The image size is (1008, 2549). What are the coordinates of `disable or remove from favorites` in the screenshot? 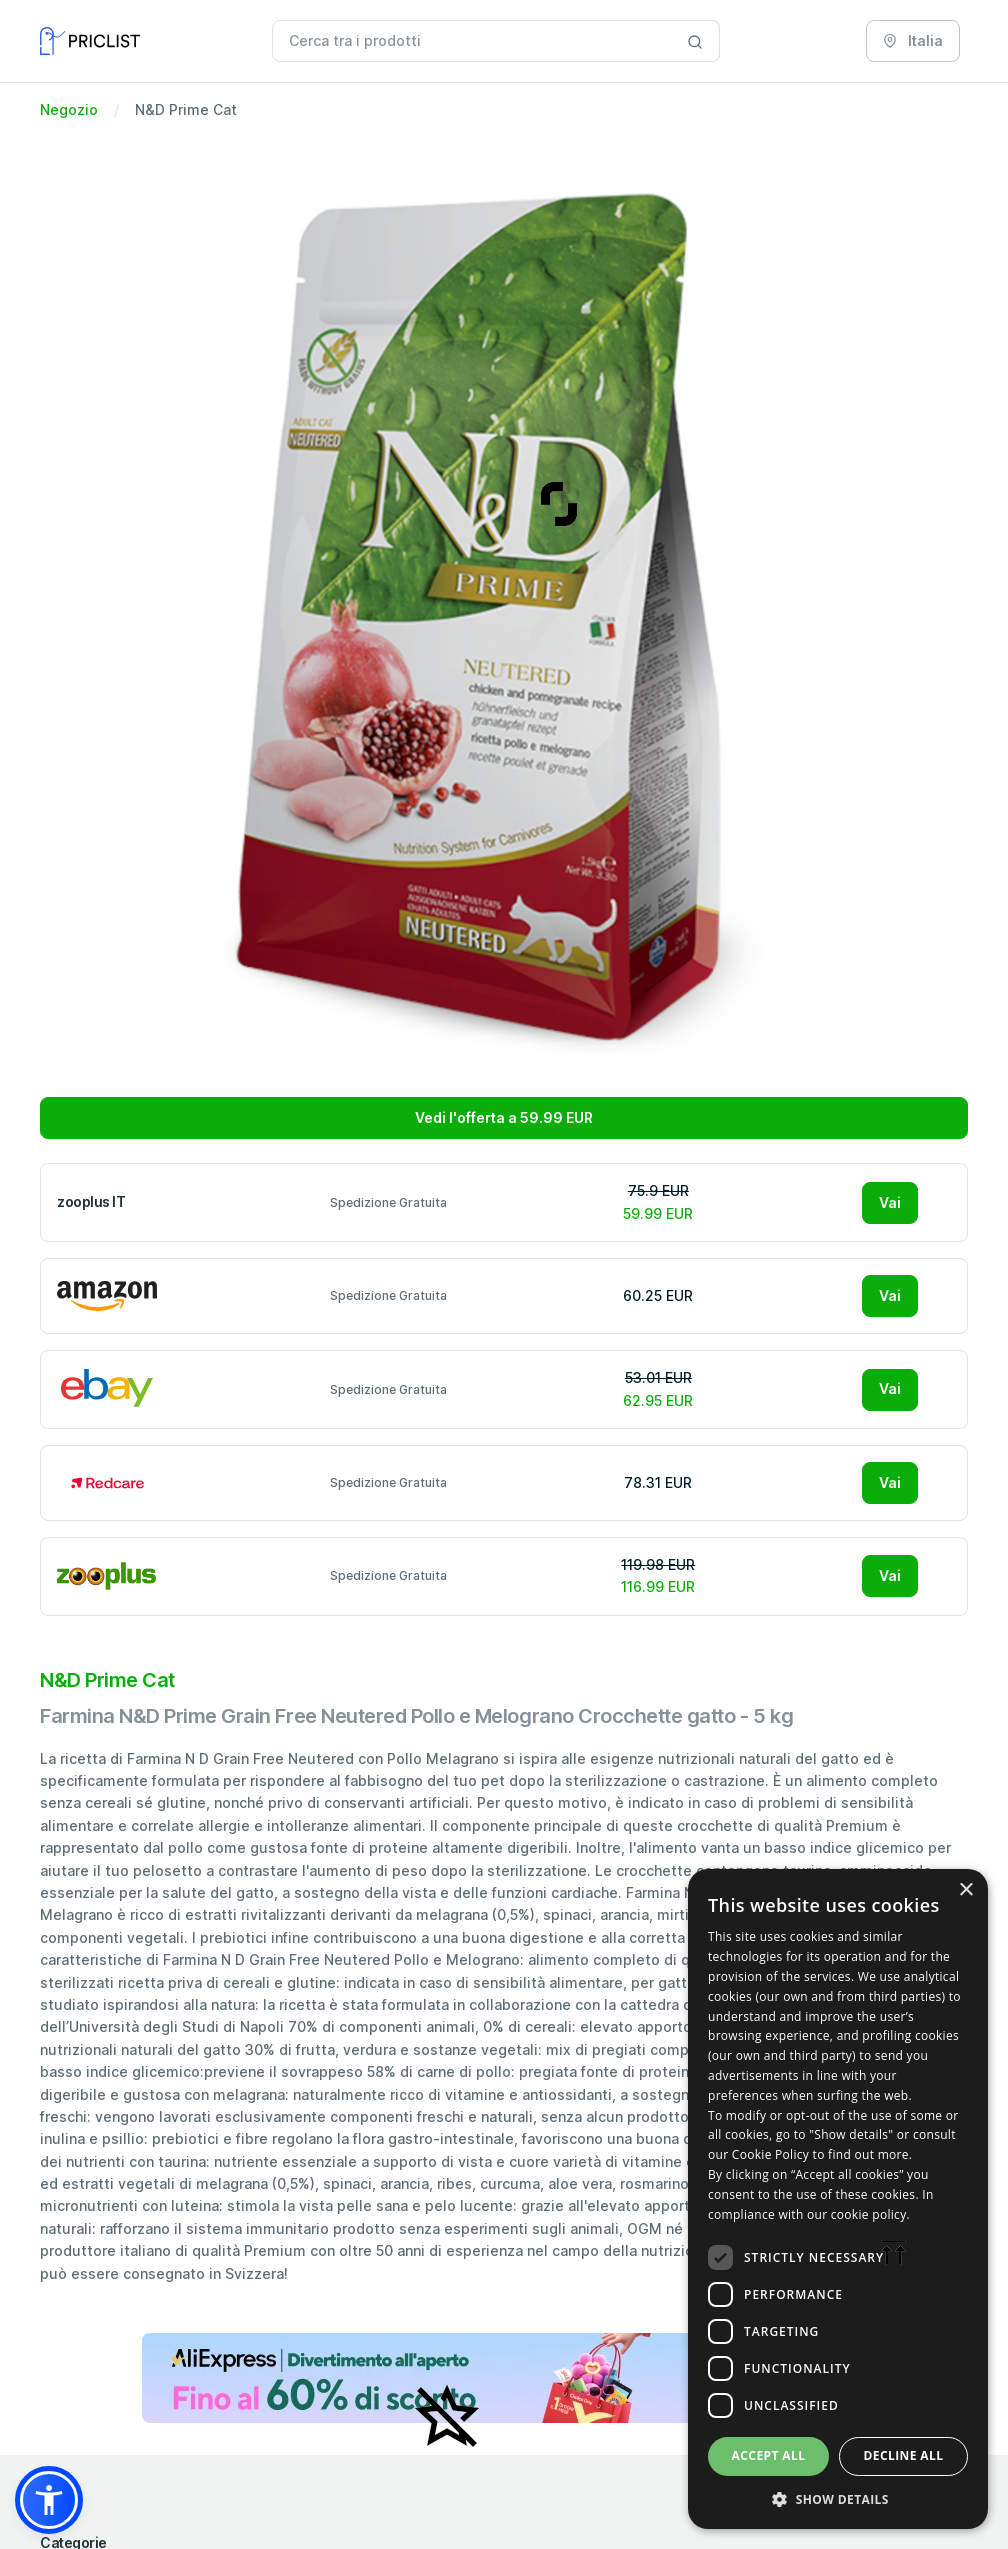 It's located at (447, 2417).